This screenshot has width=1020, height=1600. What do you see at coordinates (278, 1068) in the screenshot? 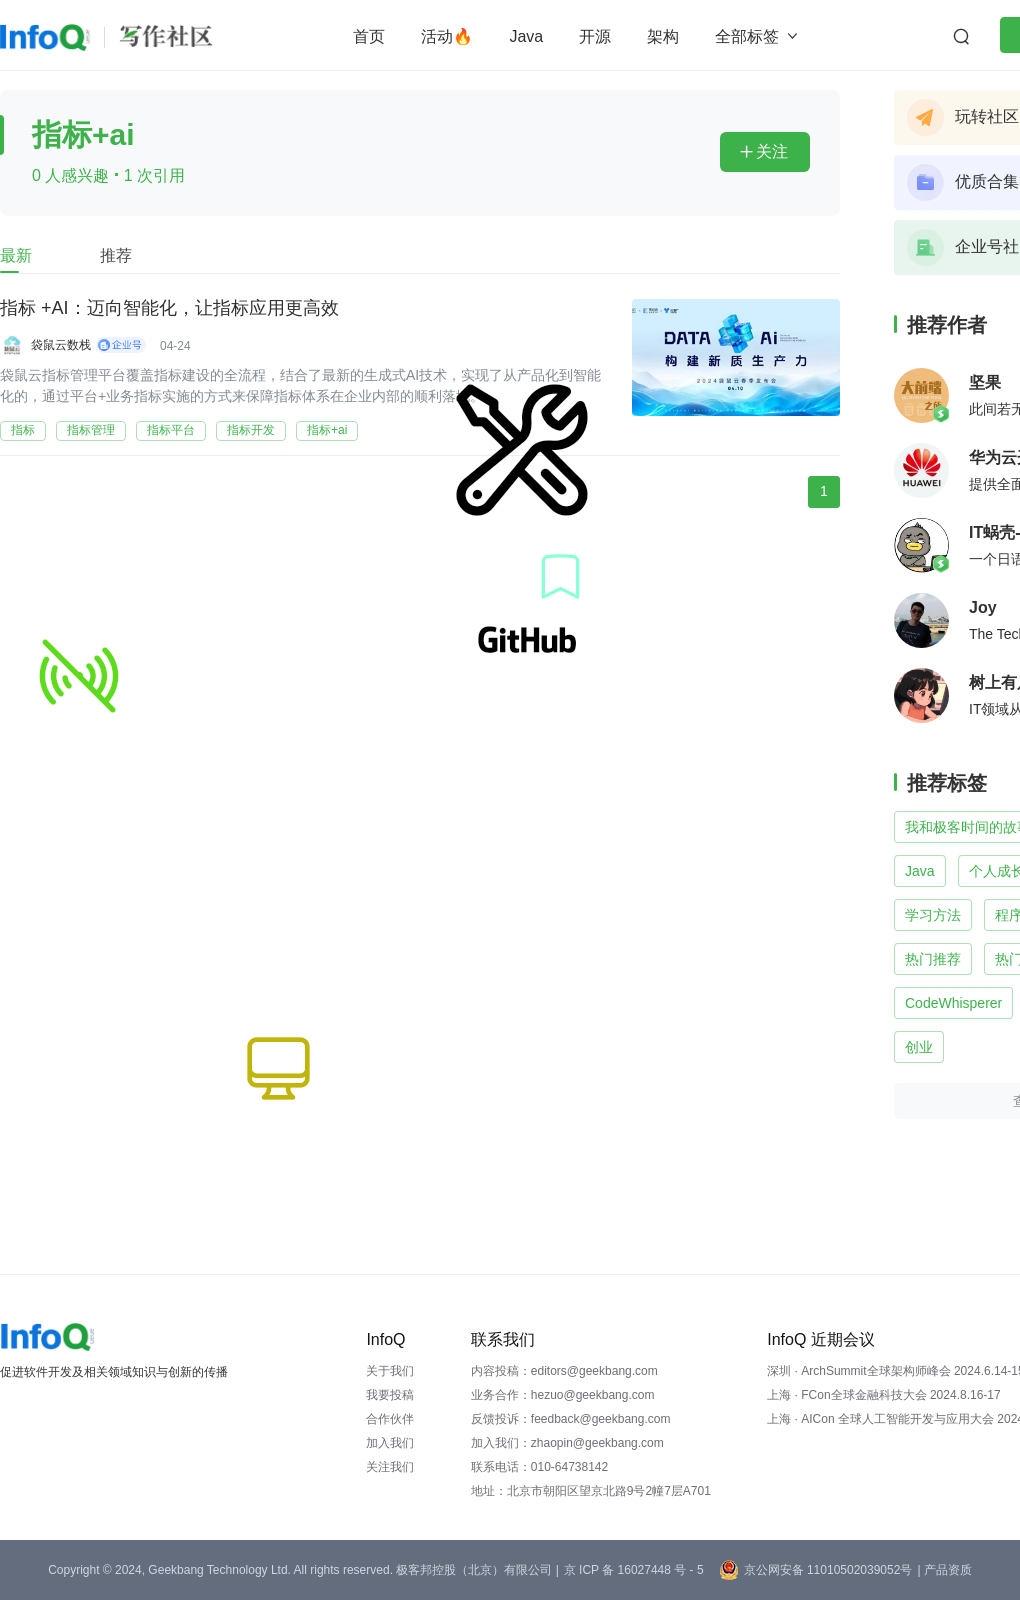
I see `switch to desktop view` at bounding box center [278, 1068].